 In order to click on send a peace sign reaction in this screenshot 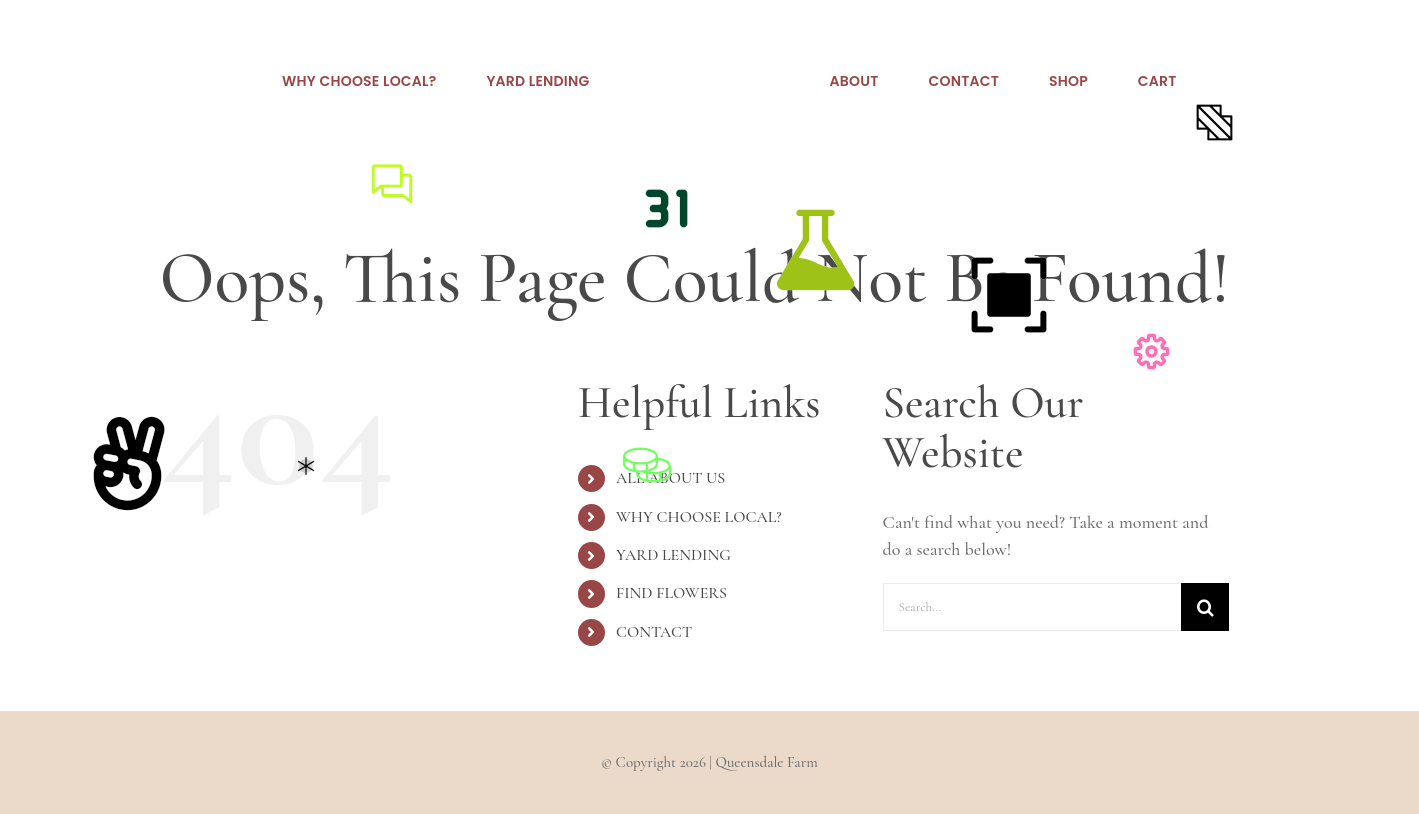, I will do `click(127, 463)`.